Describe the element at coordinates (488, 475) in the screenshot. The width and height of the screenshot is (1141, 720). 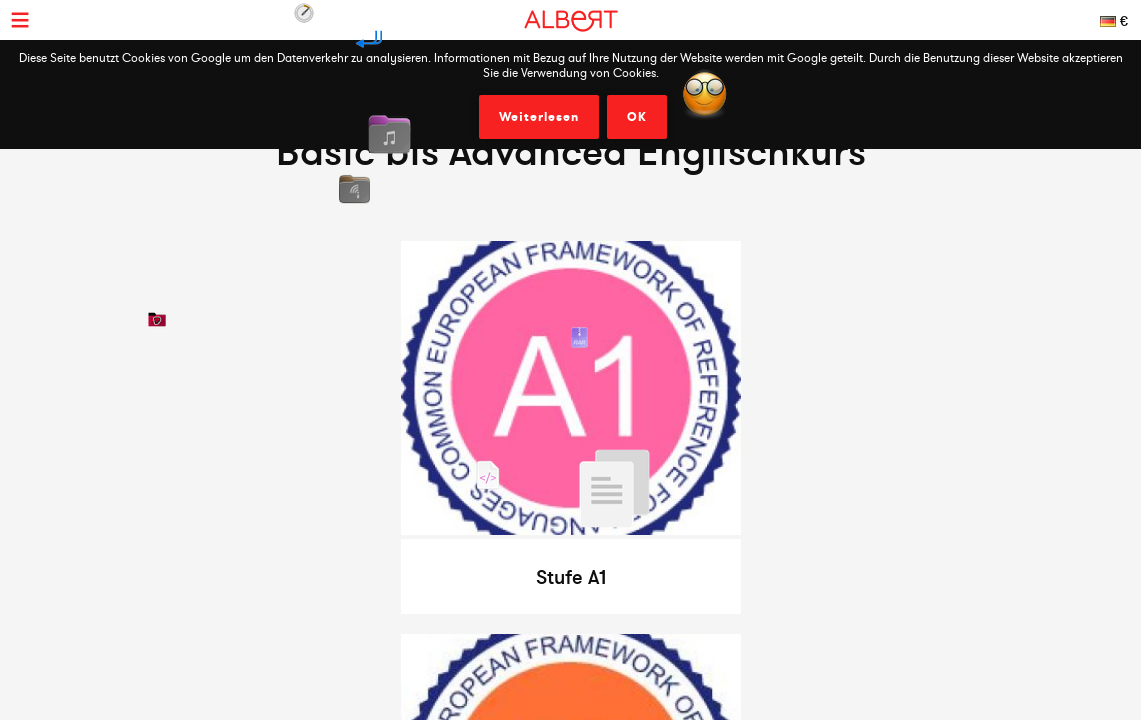
I see `an xml or markup language file` at that location.